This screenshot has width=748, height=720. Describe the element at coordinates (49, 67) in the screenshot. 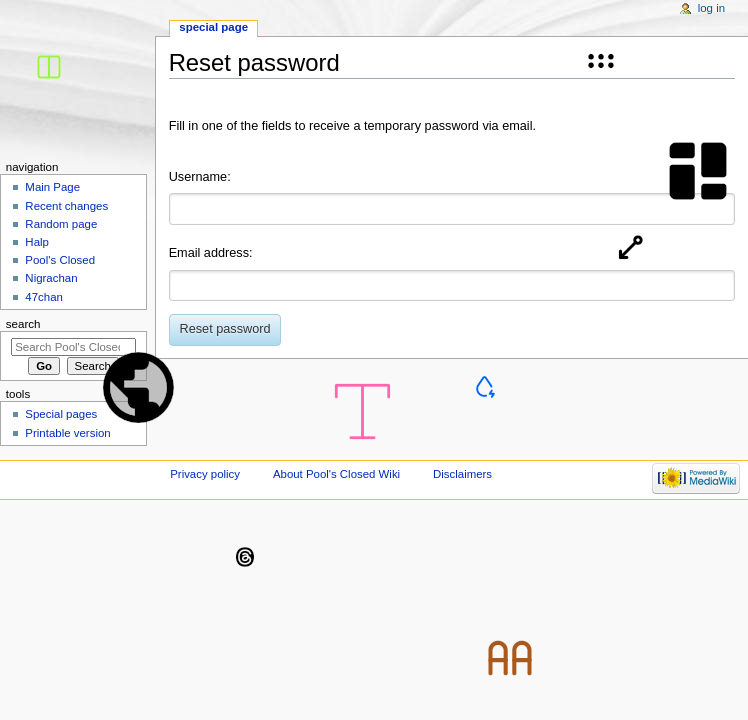

I see `switch to column layout view` at that location.